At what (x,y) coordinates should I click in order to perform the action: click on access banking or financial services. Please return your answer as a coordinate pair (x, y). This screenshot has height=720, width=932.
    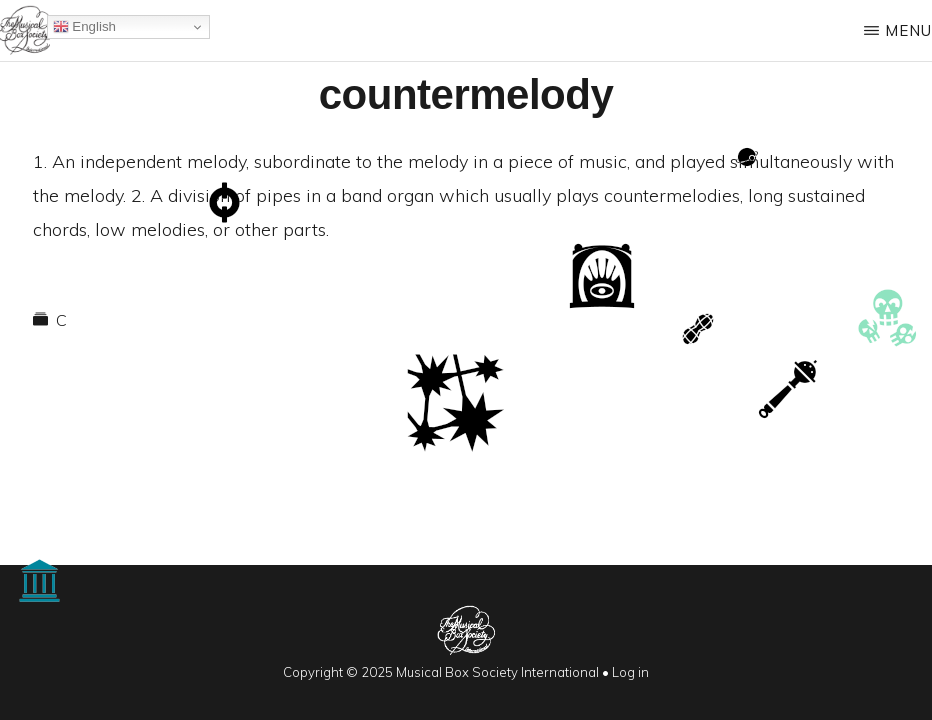
    Looking at the image, I should click on (39, 580).